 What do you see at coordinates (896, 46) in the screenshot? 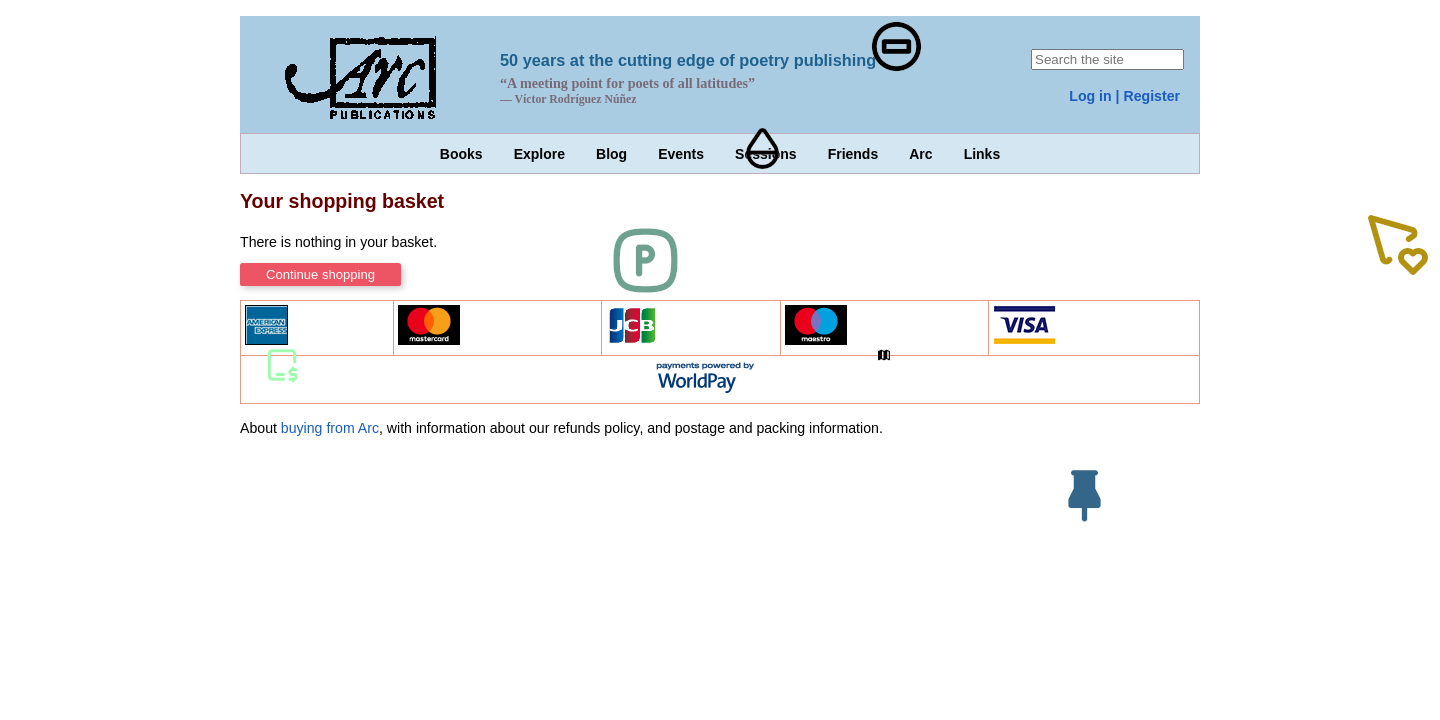
I see `remove or delete an item` at bounding box center [896, 46].